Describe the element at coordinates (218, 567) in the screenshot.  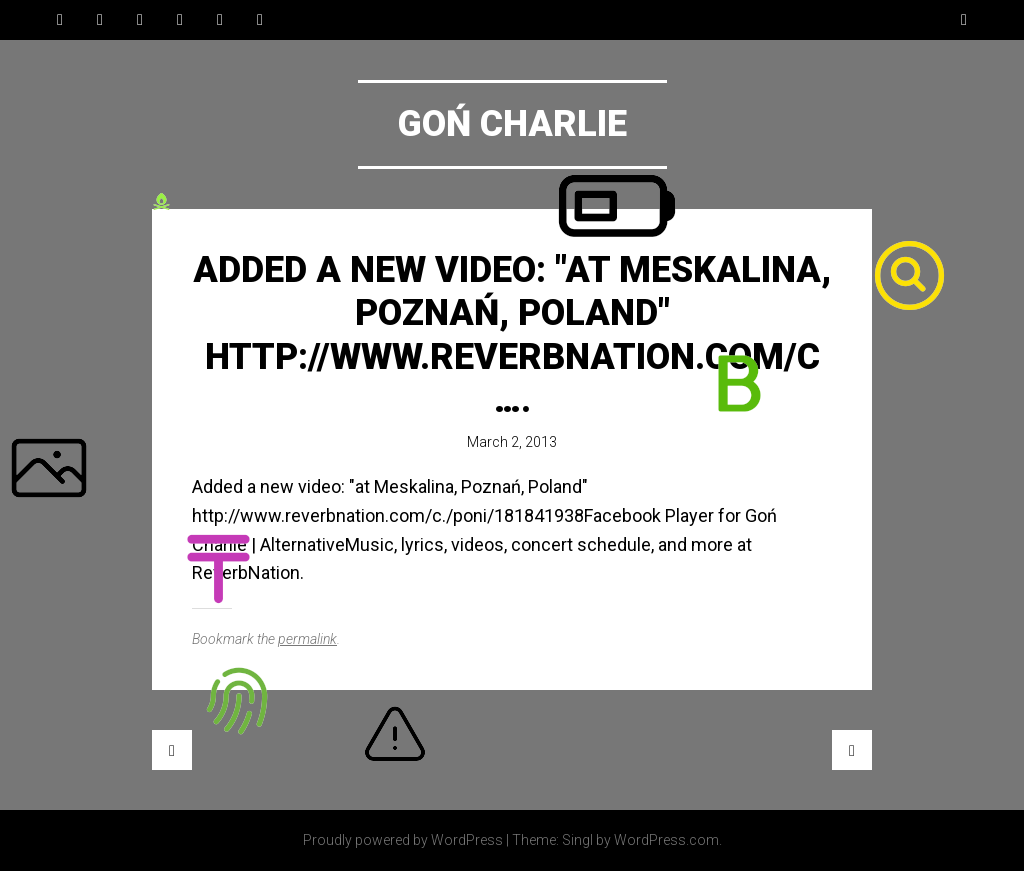
I see `indicates kazakhstani tenge currency` at that location.